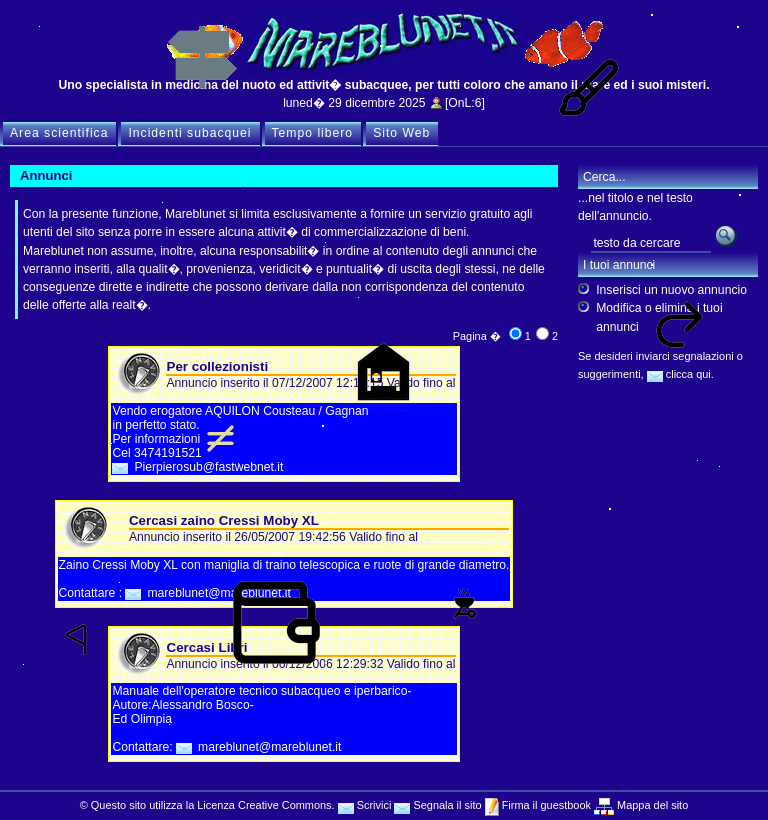  What do you see at coordinates (76, 639) in the screenshot?
I see `mark or flag an item for review` at bounding box center [76, 639].